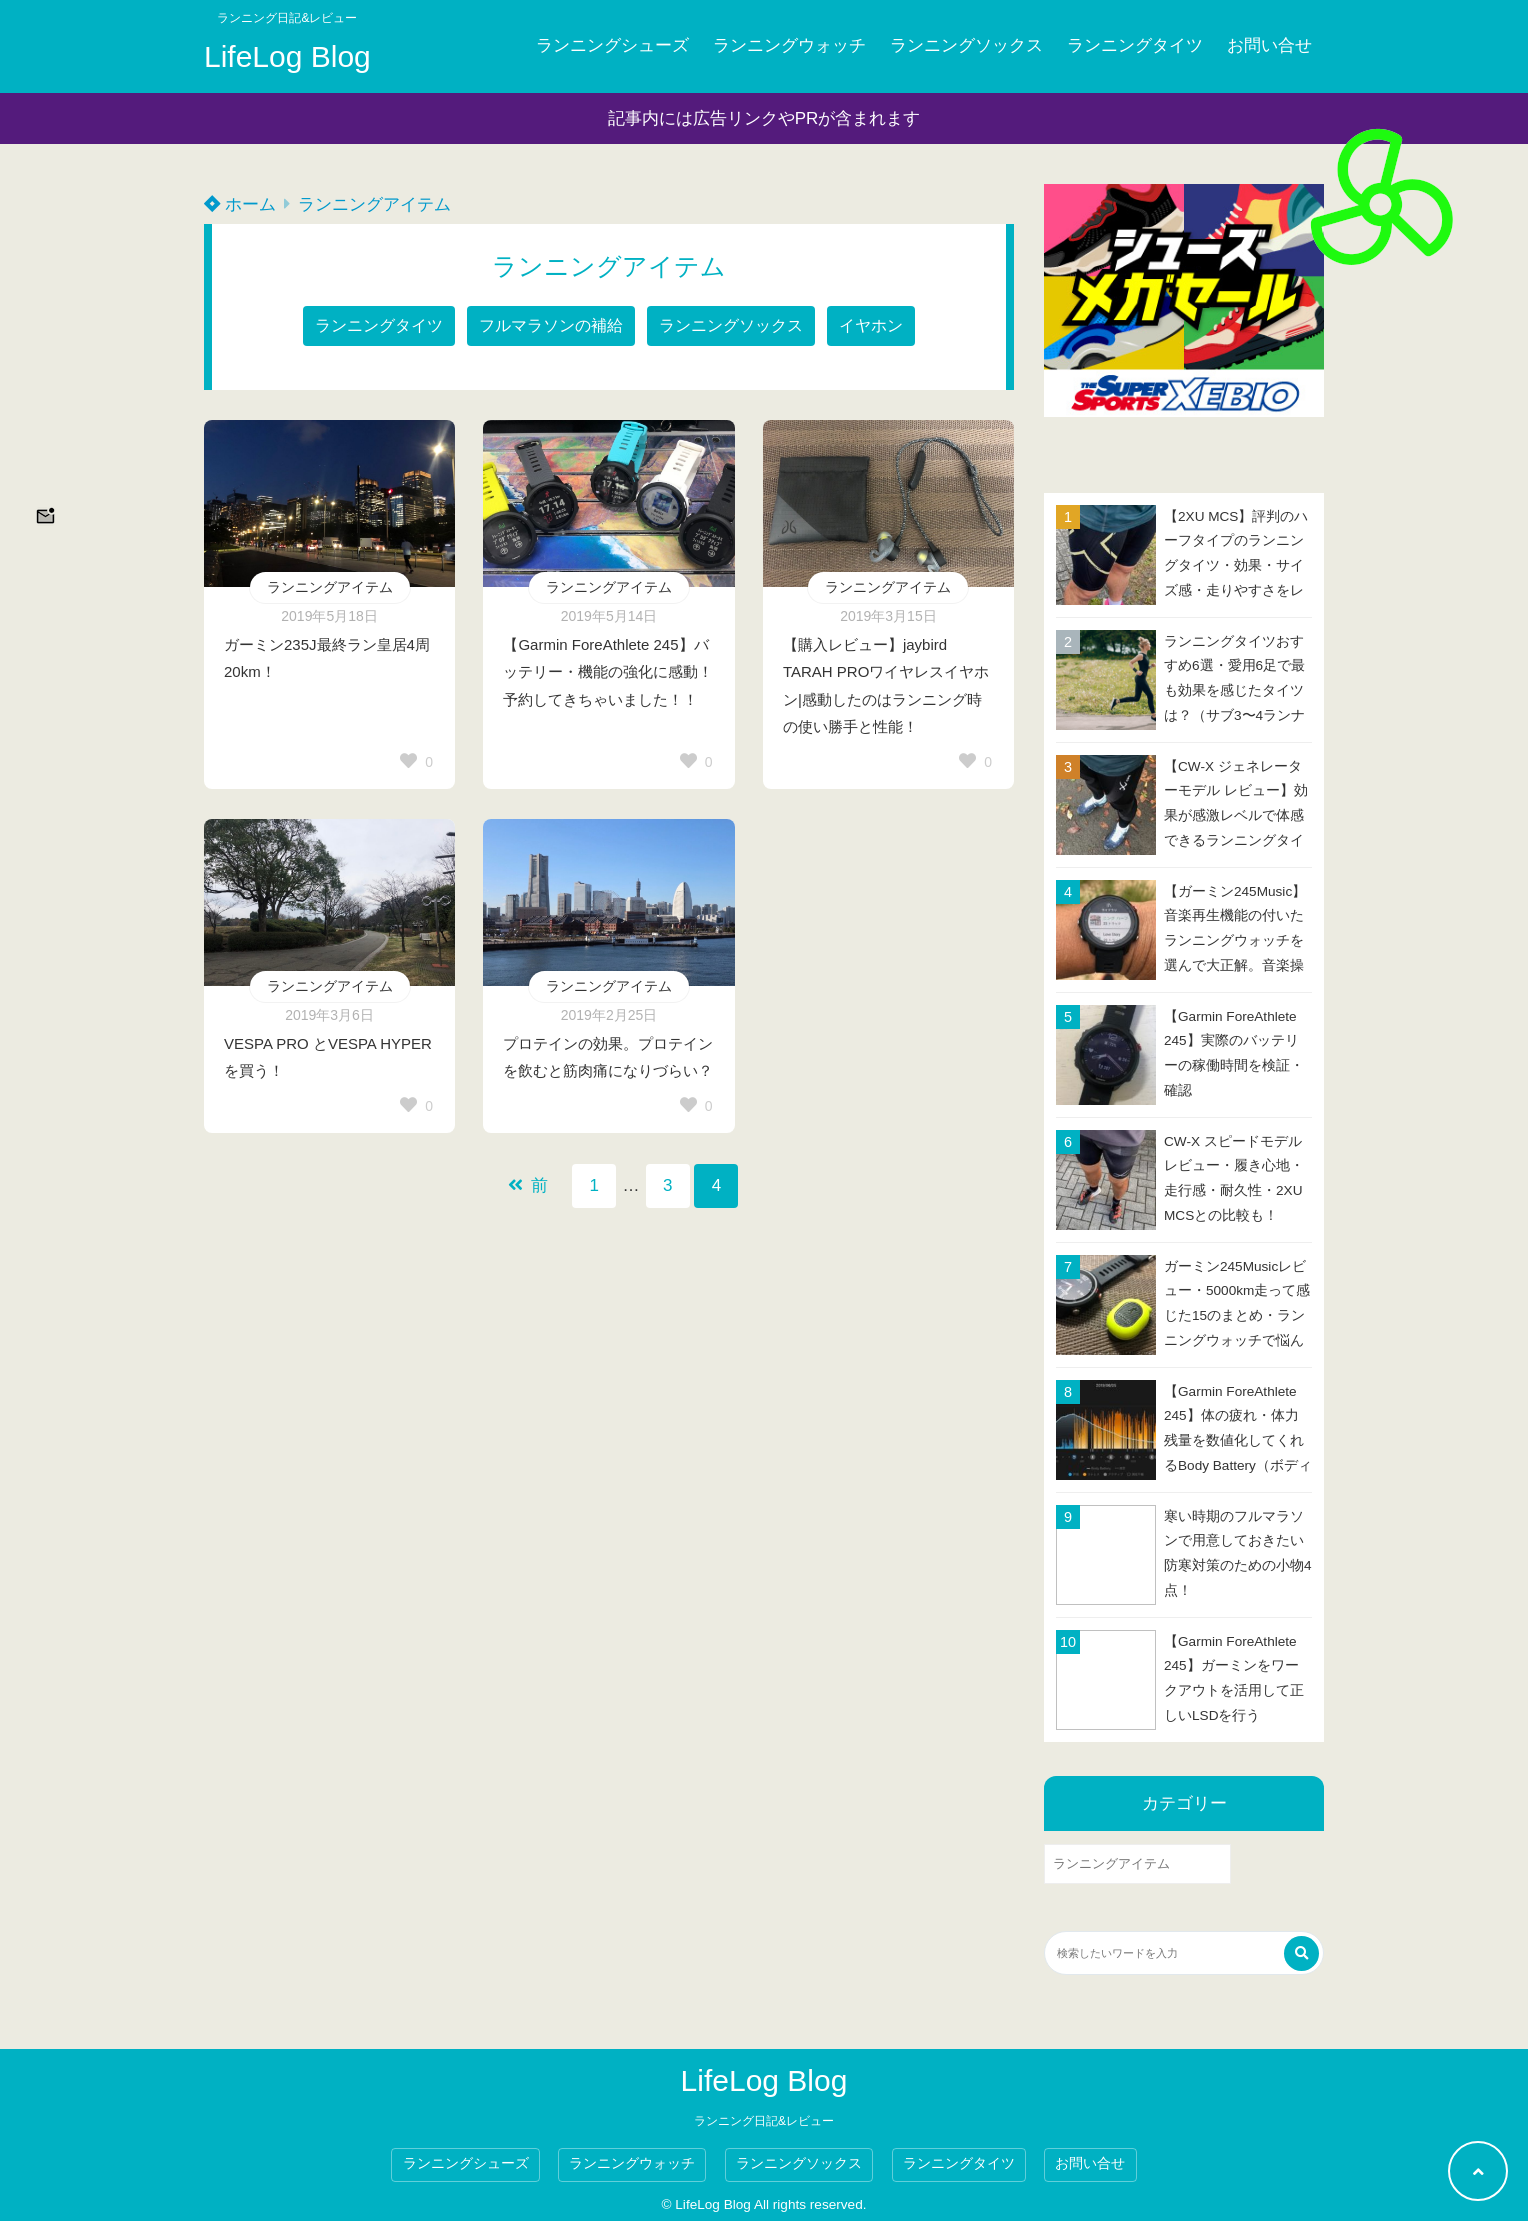  What do you see at coordinates (1380, 204) in the screenshot?
I see `adjust fan or ventilation settings` at bounding box center [1380, 204].